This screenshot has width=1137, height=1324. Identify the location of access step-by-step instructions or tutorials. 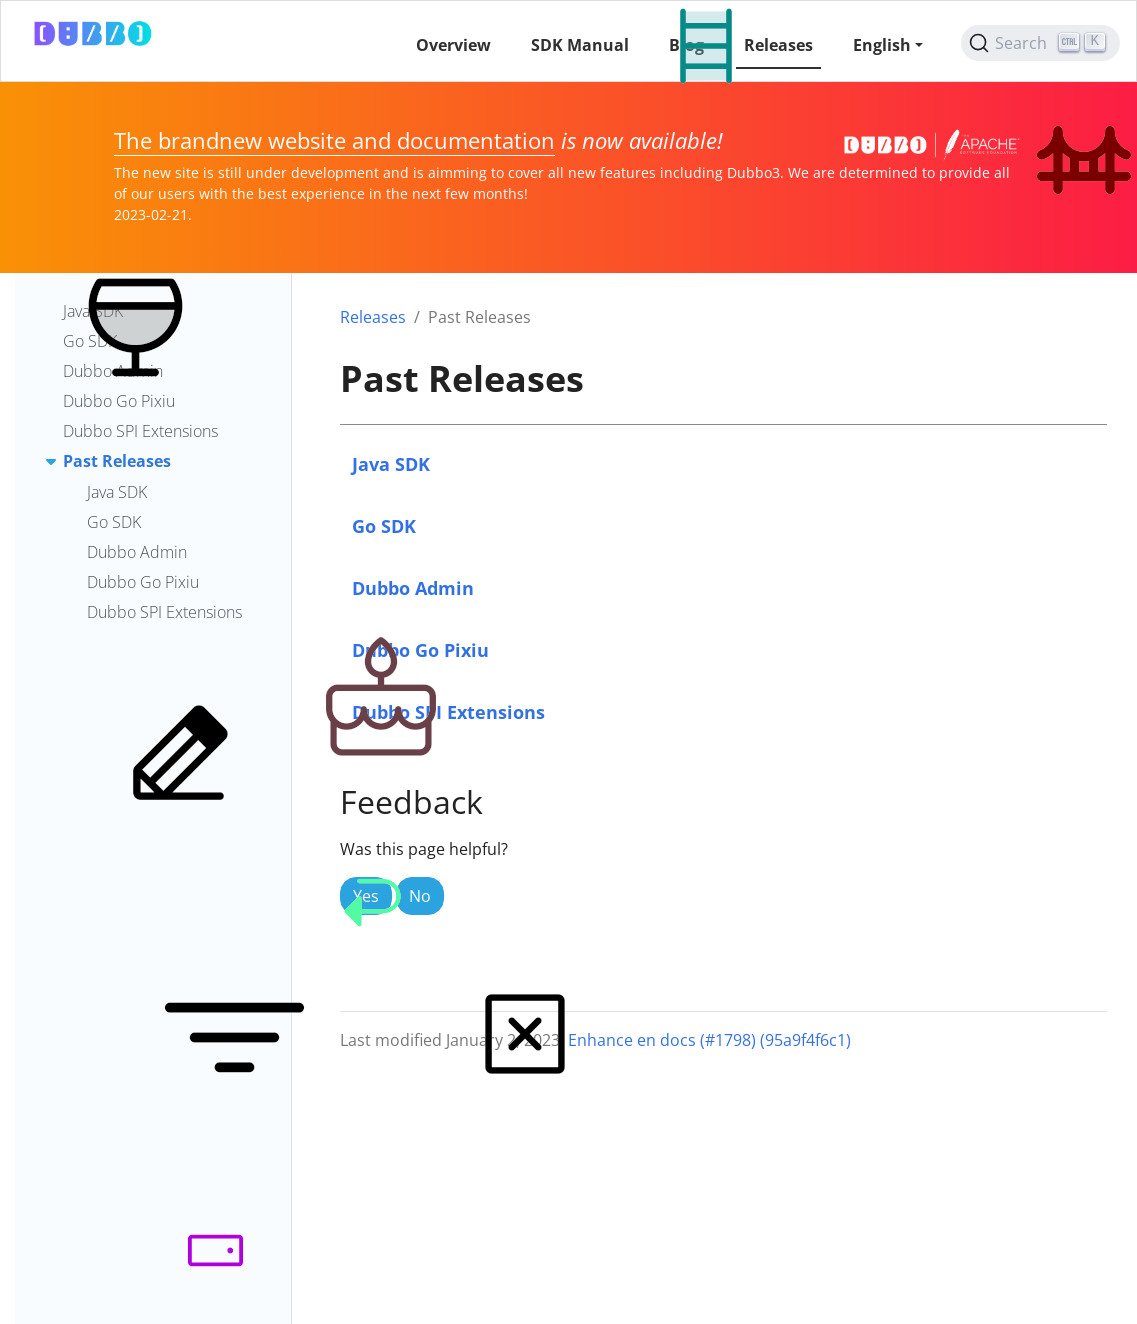
(706, 46).